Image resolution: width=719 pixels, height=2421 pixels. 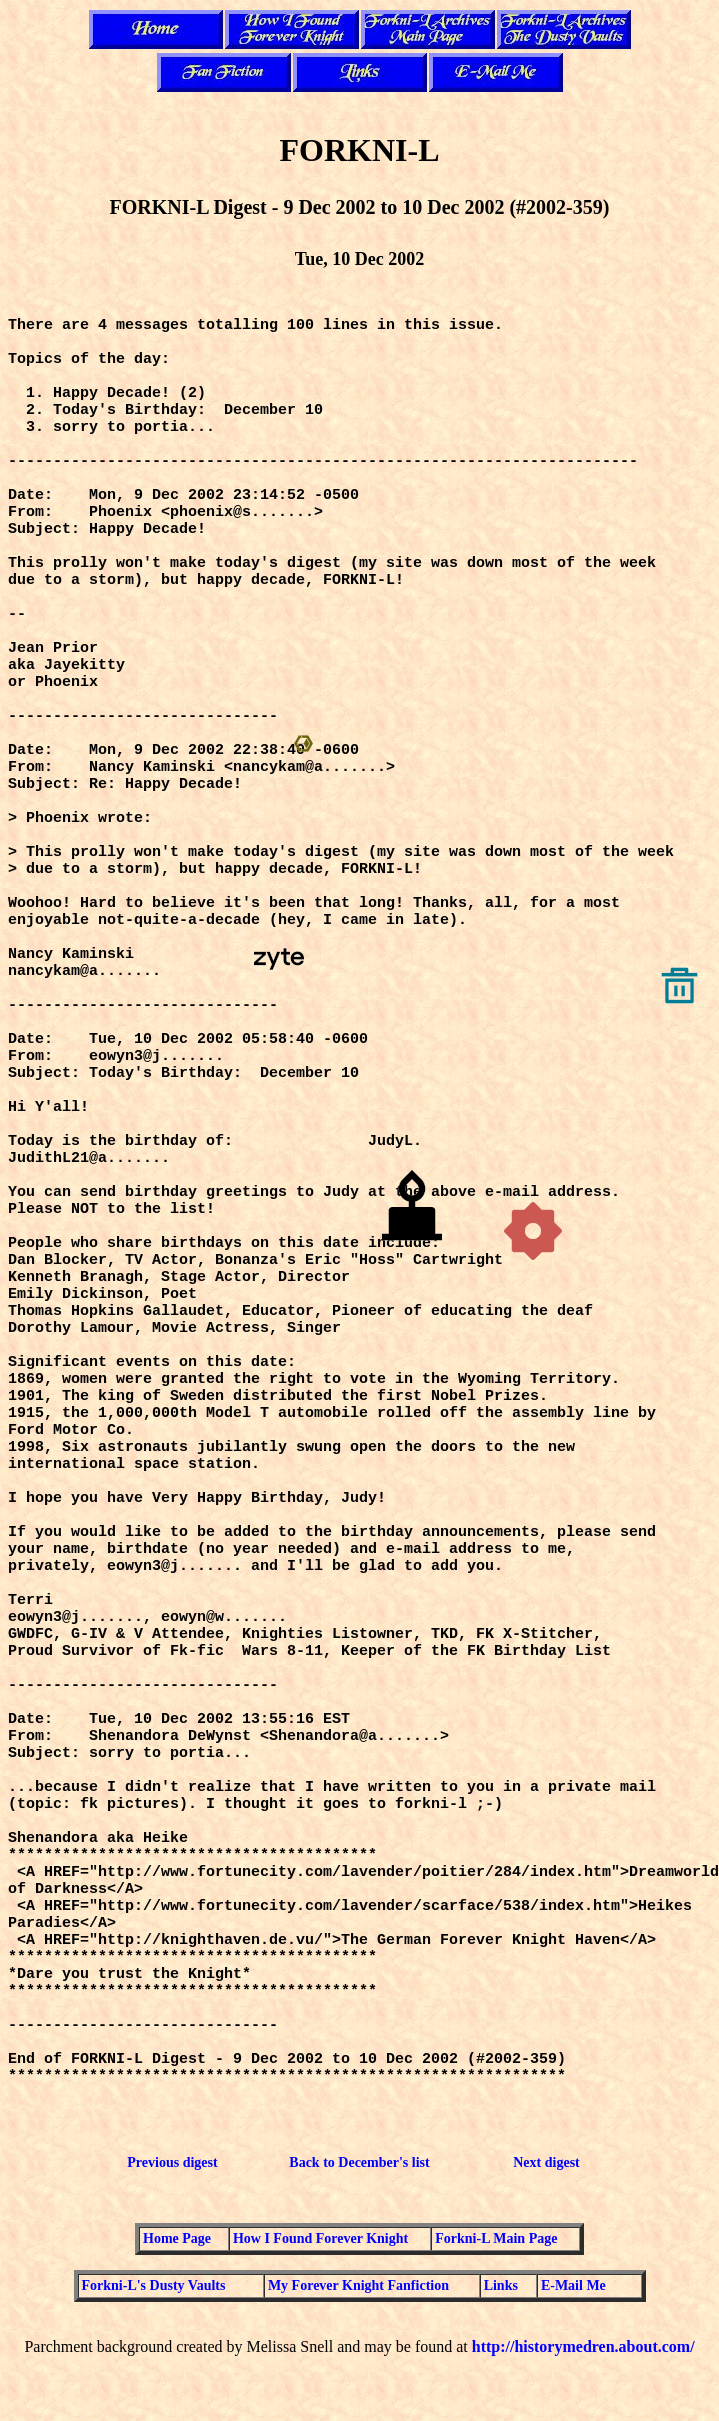 What do you see at coordinates (303, 743) in the screenshot?
I see `open3d library or application` at bounding box center [303, 743].